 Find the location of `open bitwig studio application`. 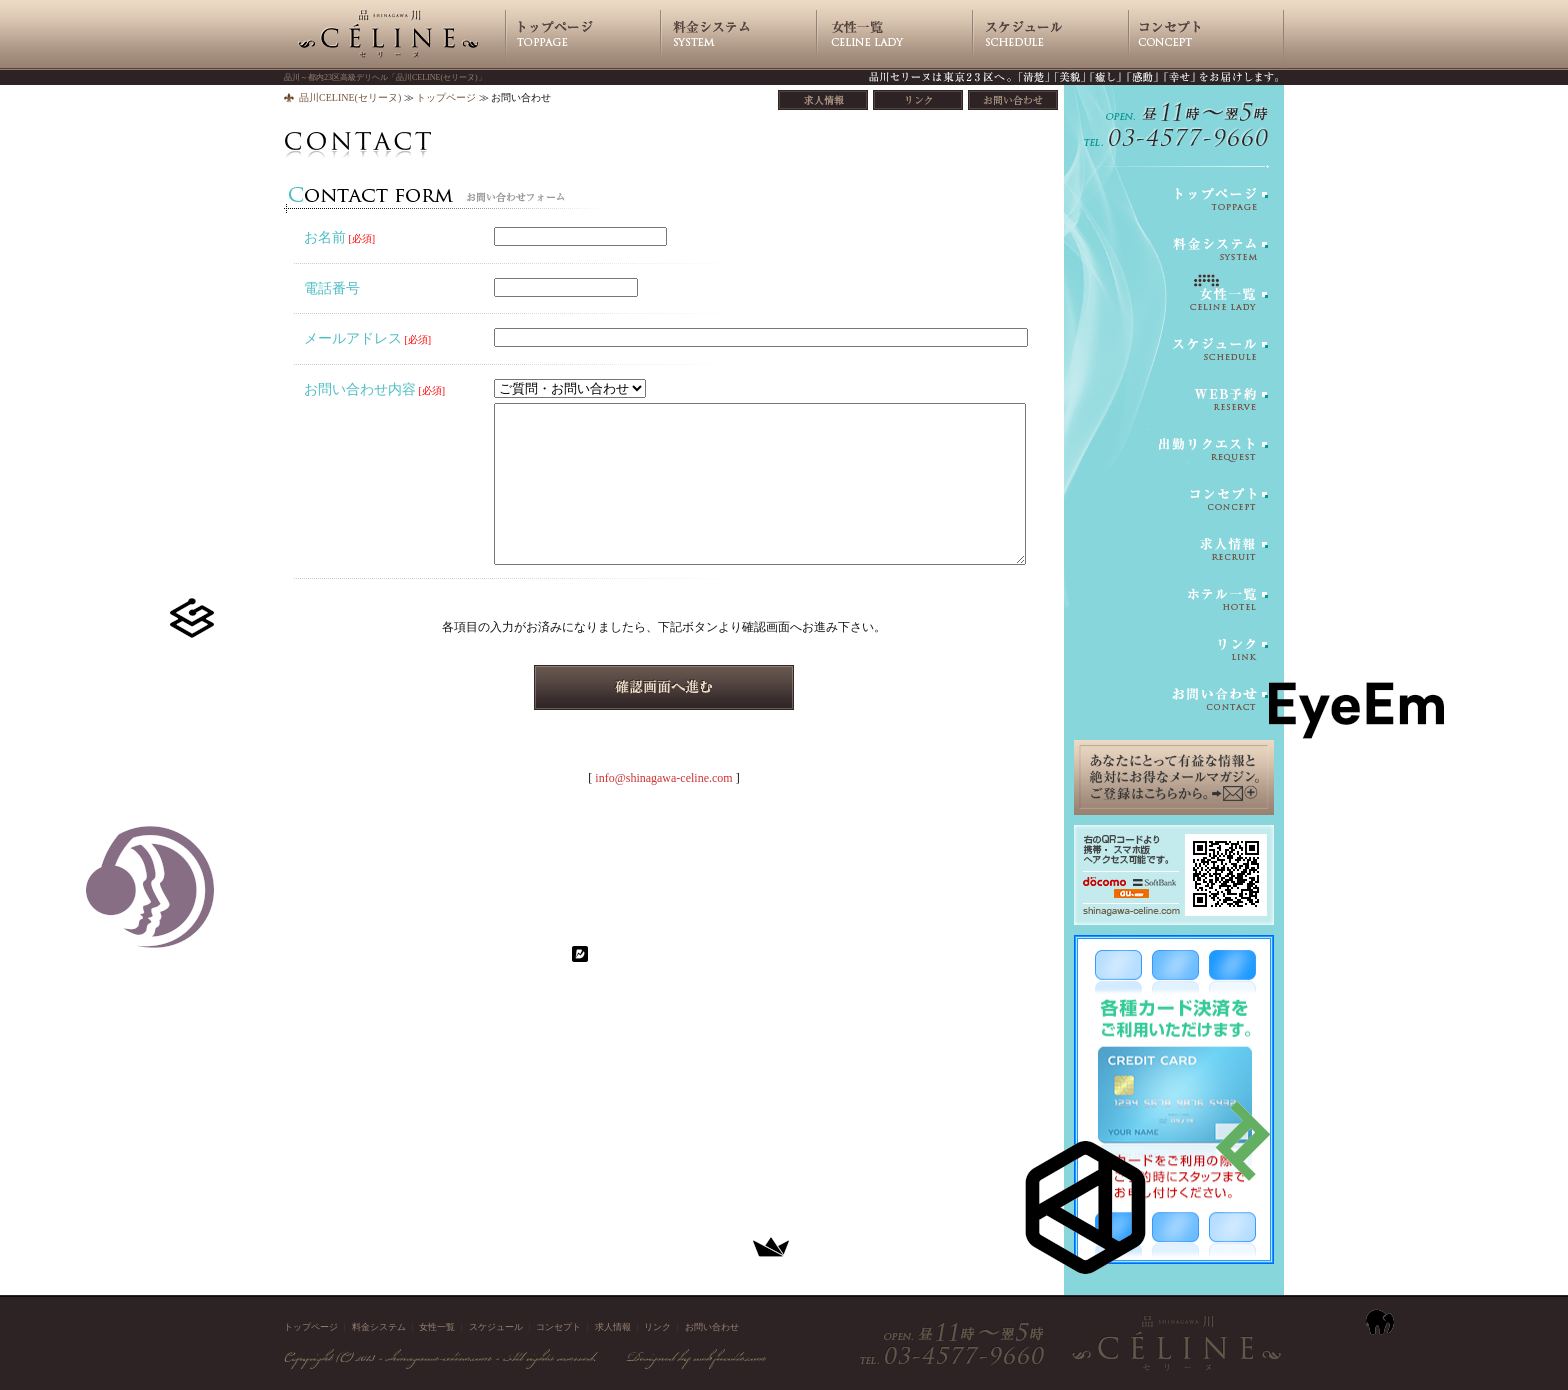

open bitwig studio application is located at coordinates (1206, 280).